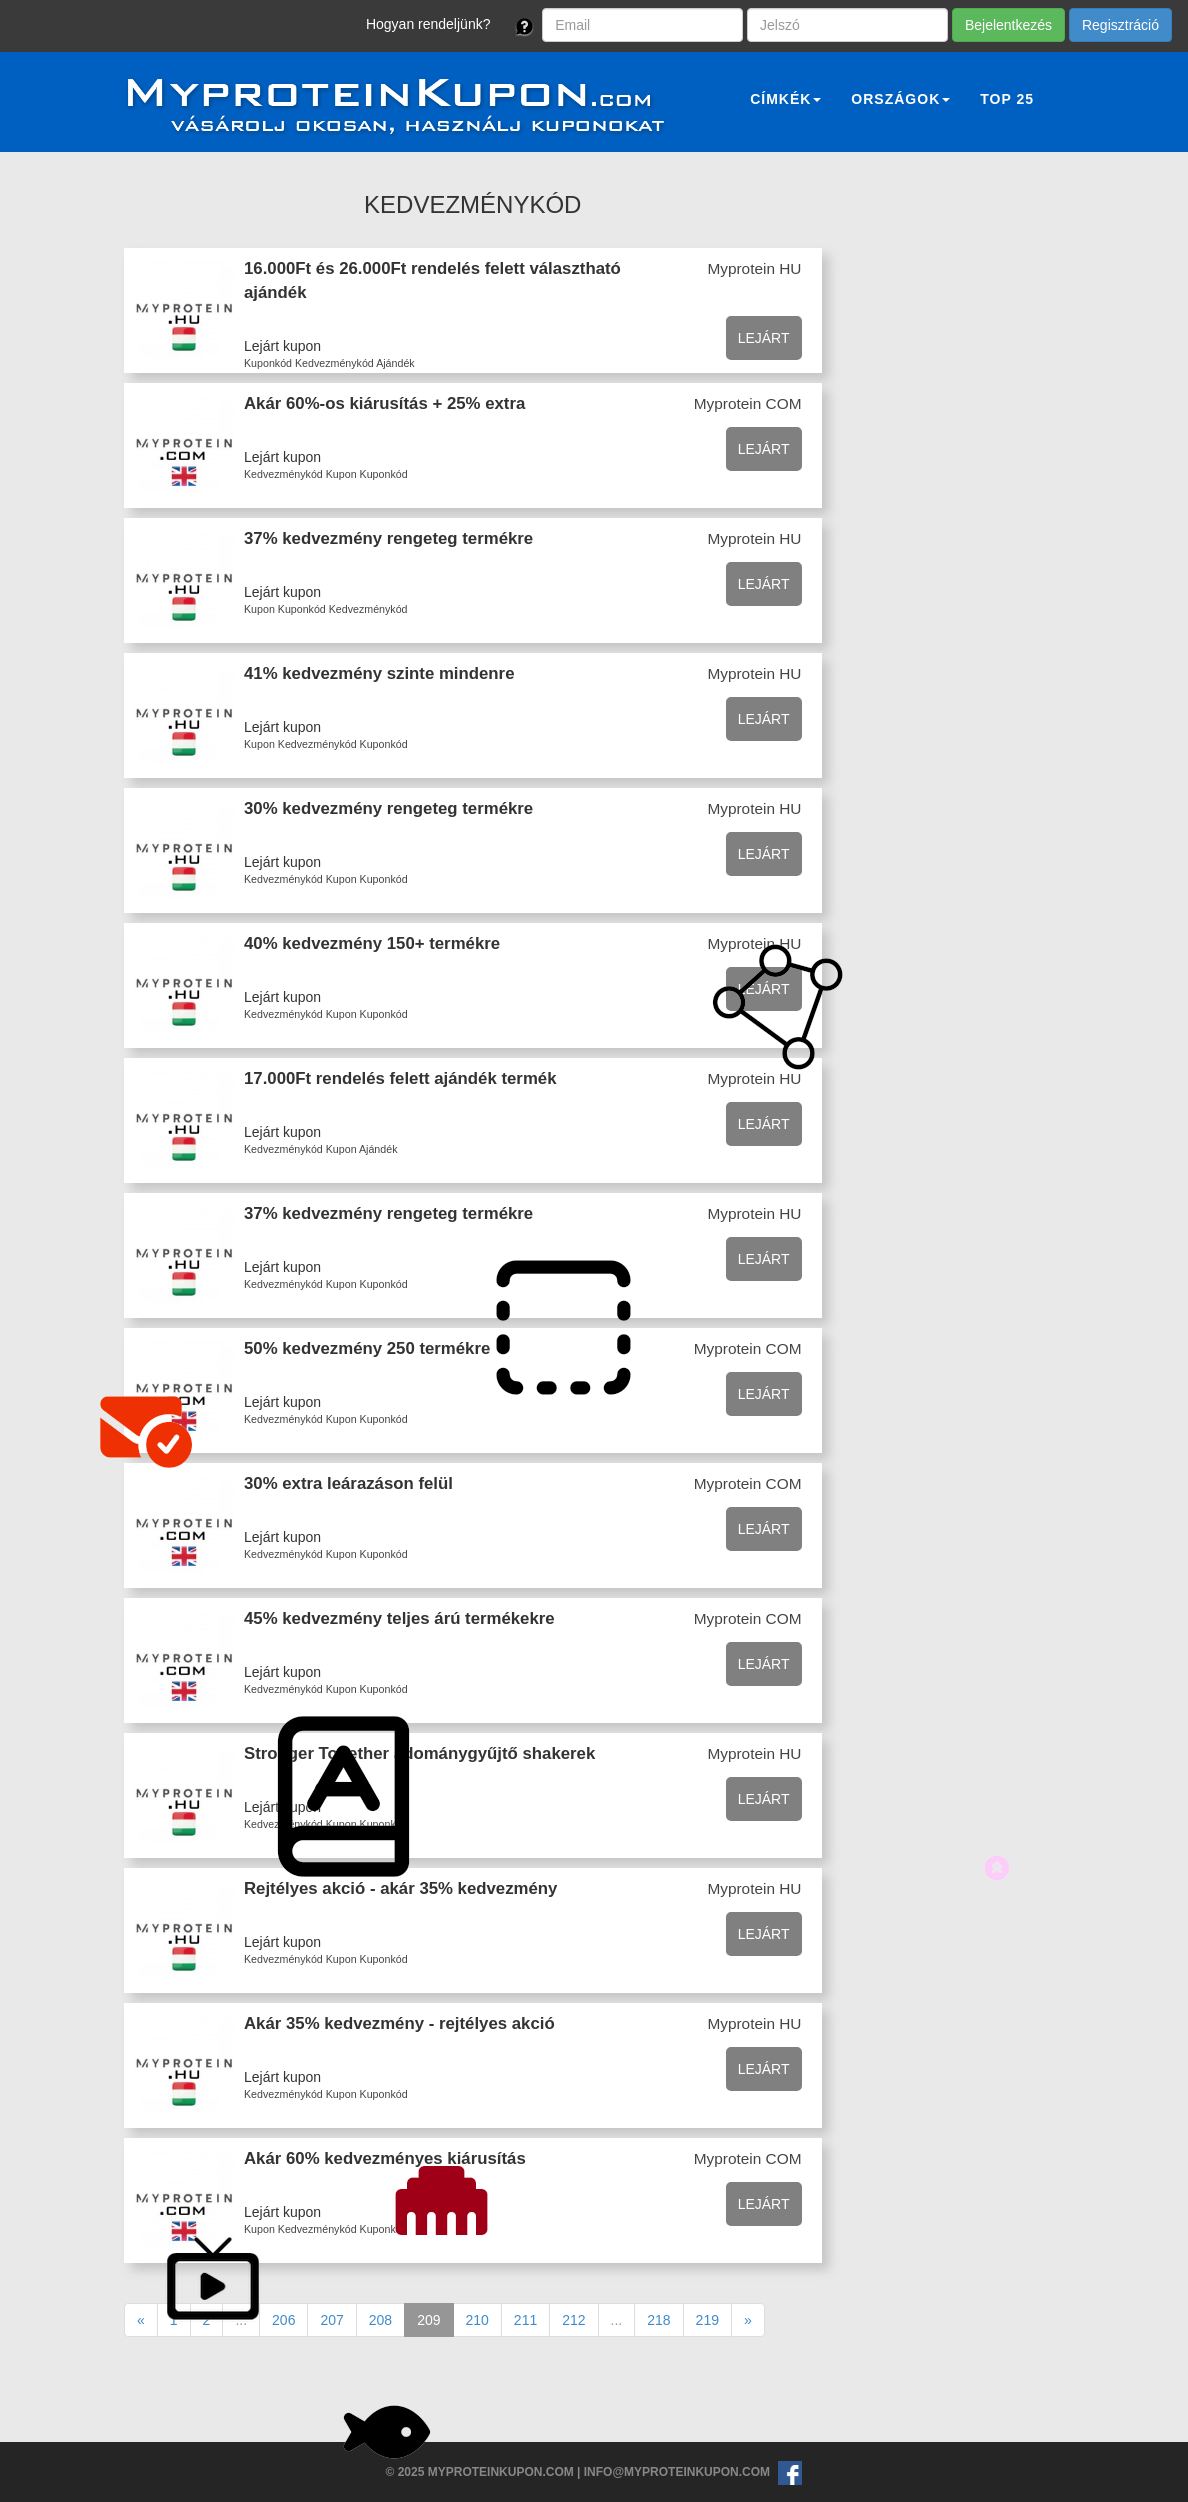 This screenshot has width=1188, height=2502. Describe the element at coordinates (141, 1427) in the screenshot. I see `email verified successfully` at that location.